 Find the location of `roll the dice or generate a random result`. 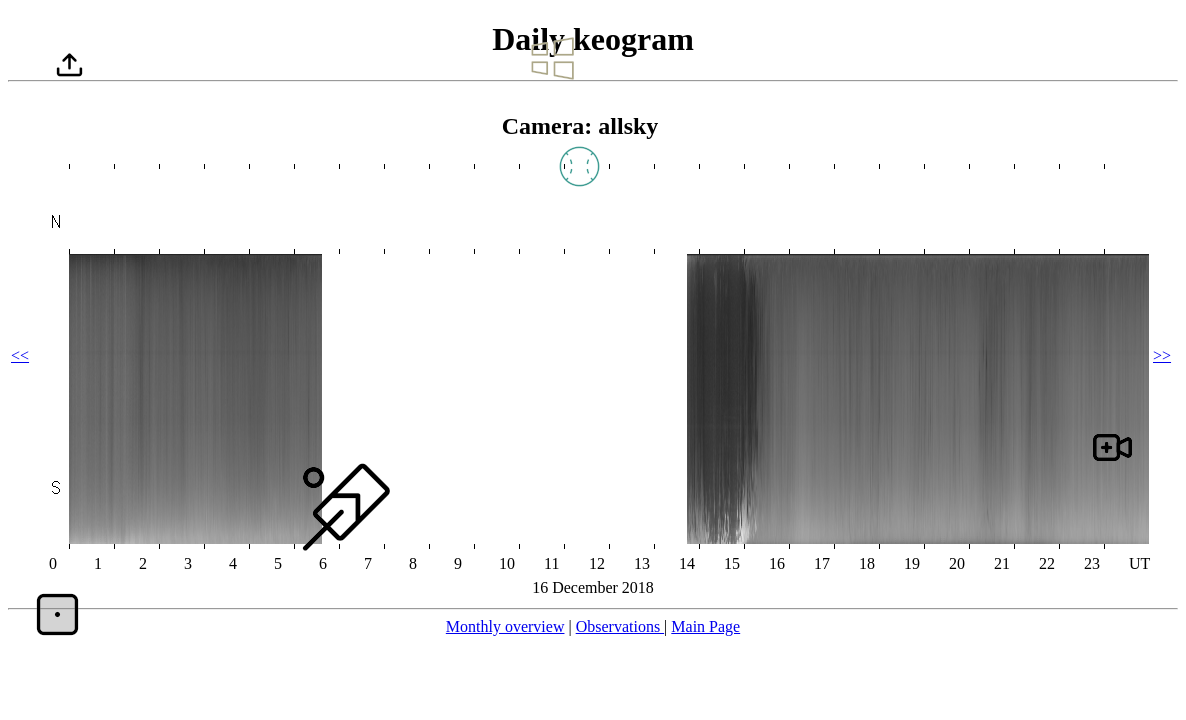

roll the dice or generate a random result is located at coordinates (57, 614).